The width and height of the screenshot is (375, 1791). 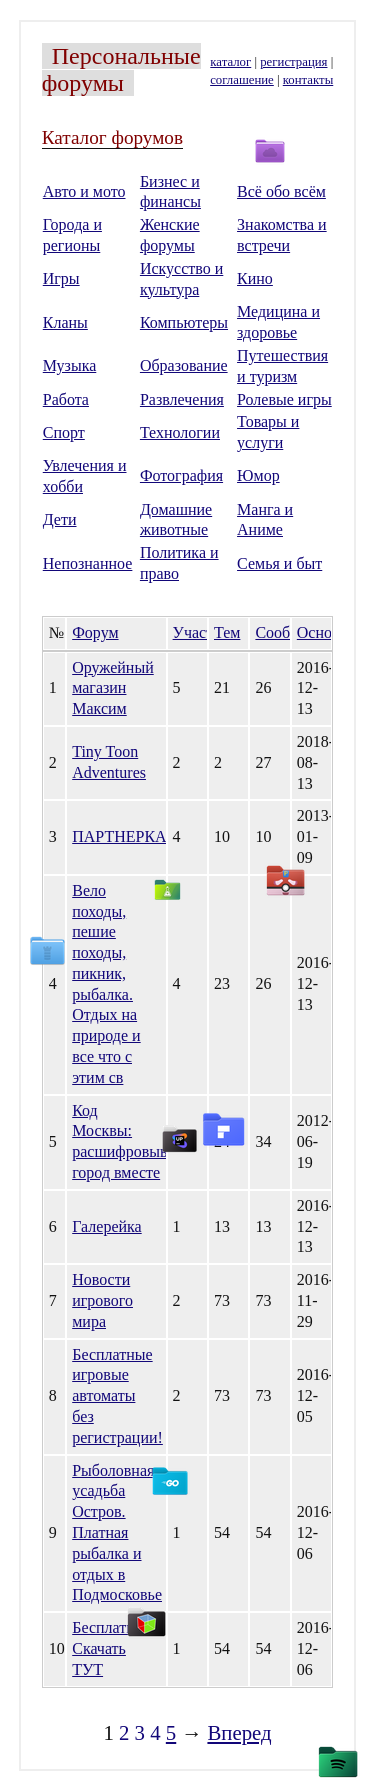 I want to click on open folder containing Go language projects, so click(x=170, y=1482).